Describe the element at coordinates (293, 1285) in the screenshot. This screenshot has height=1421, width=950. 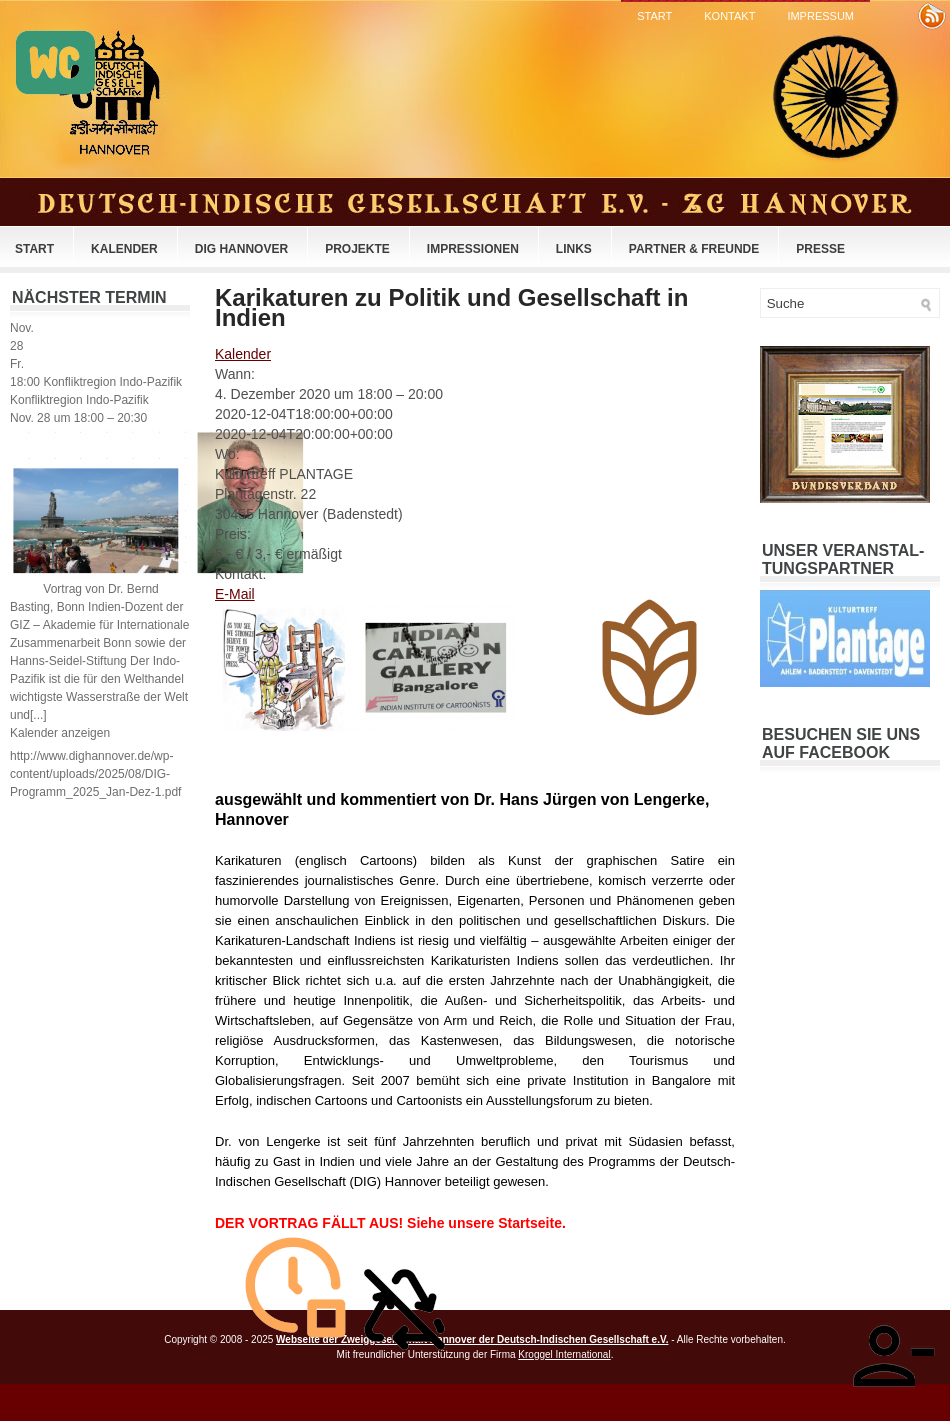
I see `stop a running timer` at that location.